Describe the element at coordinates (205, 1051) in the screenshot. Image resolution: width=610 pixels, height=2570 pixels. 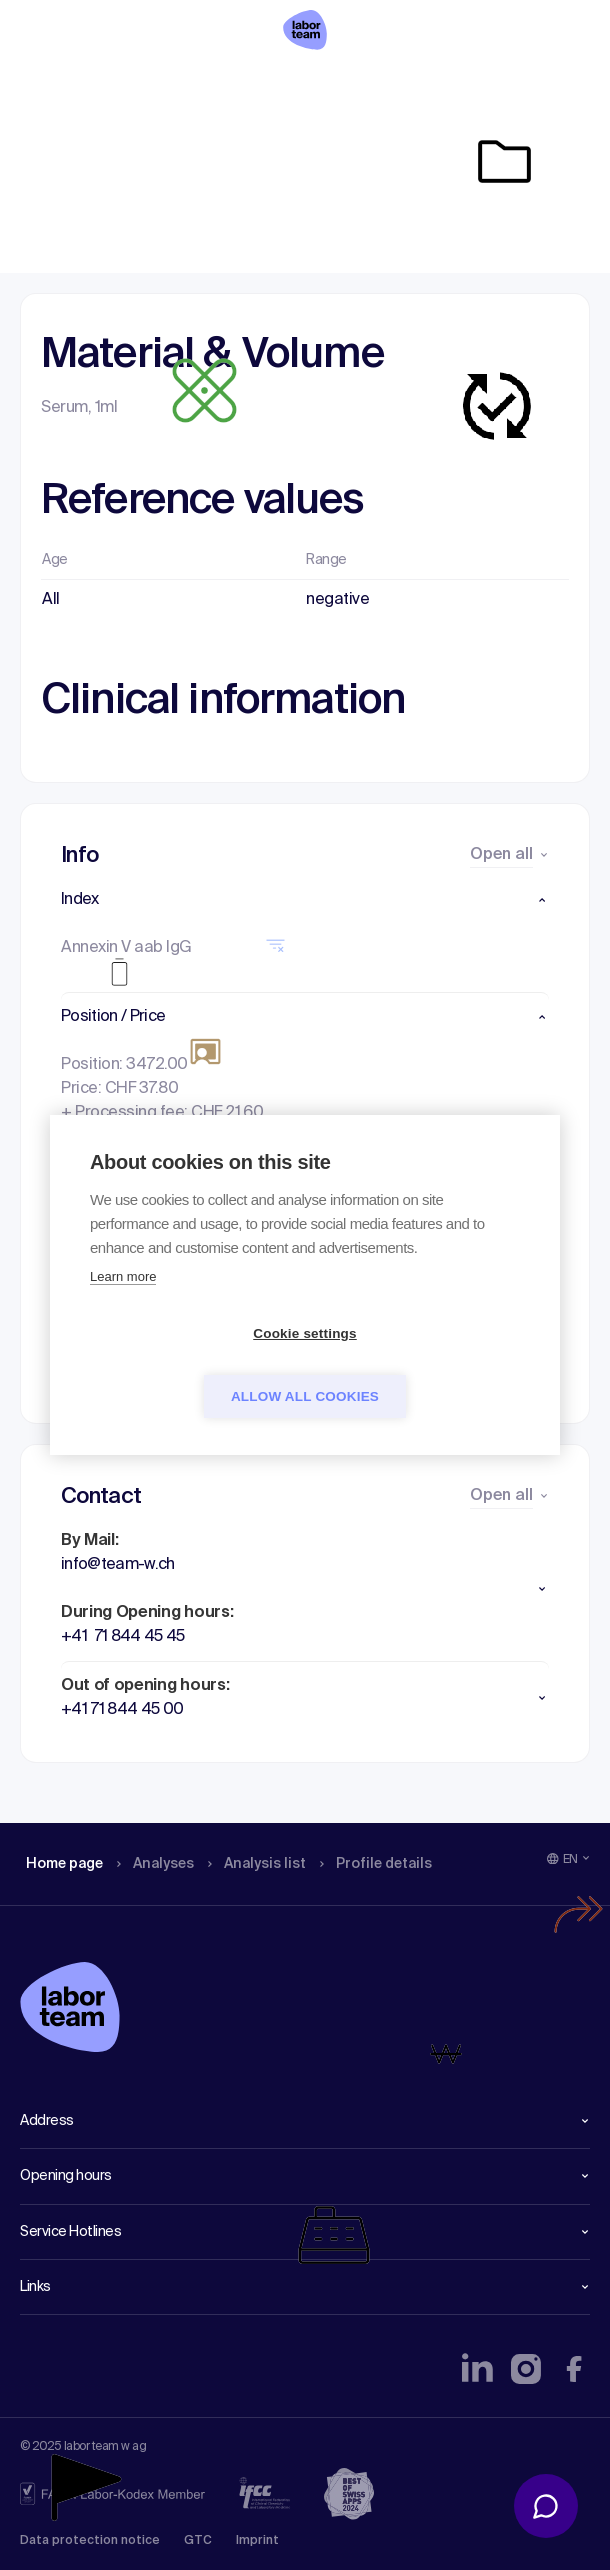
I see `access teaching or presentation mode` at that location.